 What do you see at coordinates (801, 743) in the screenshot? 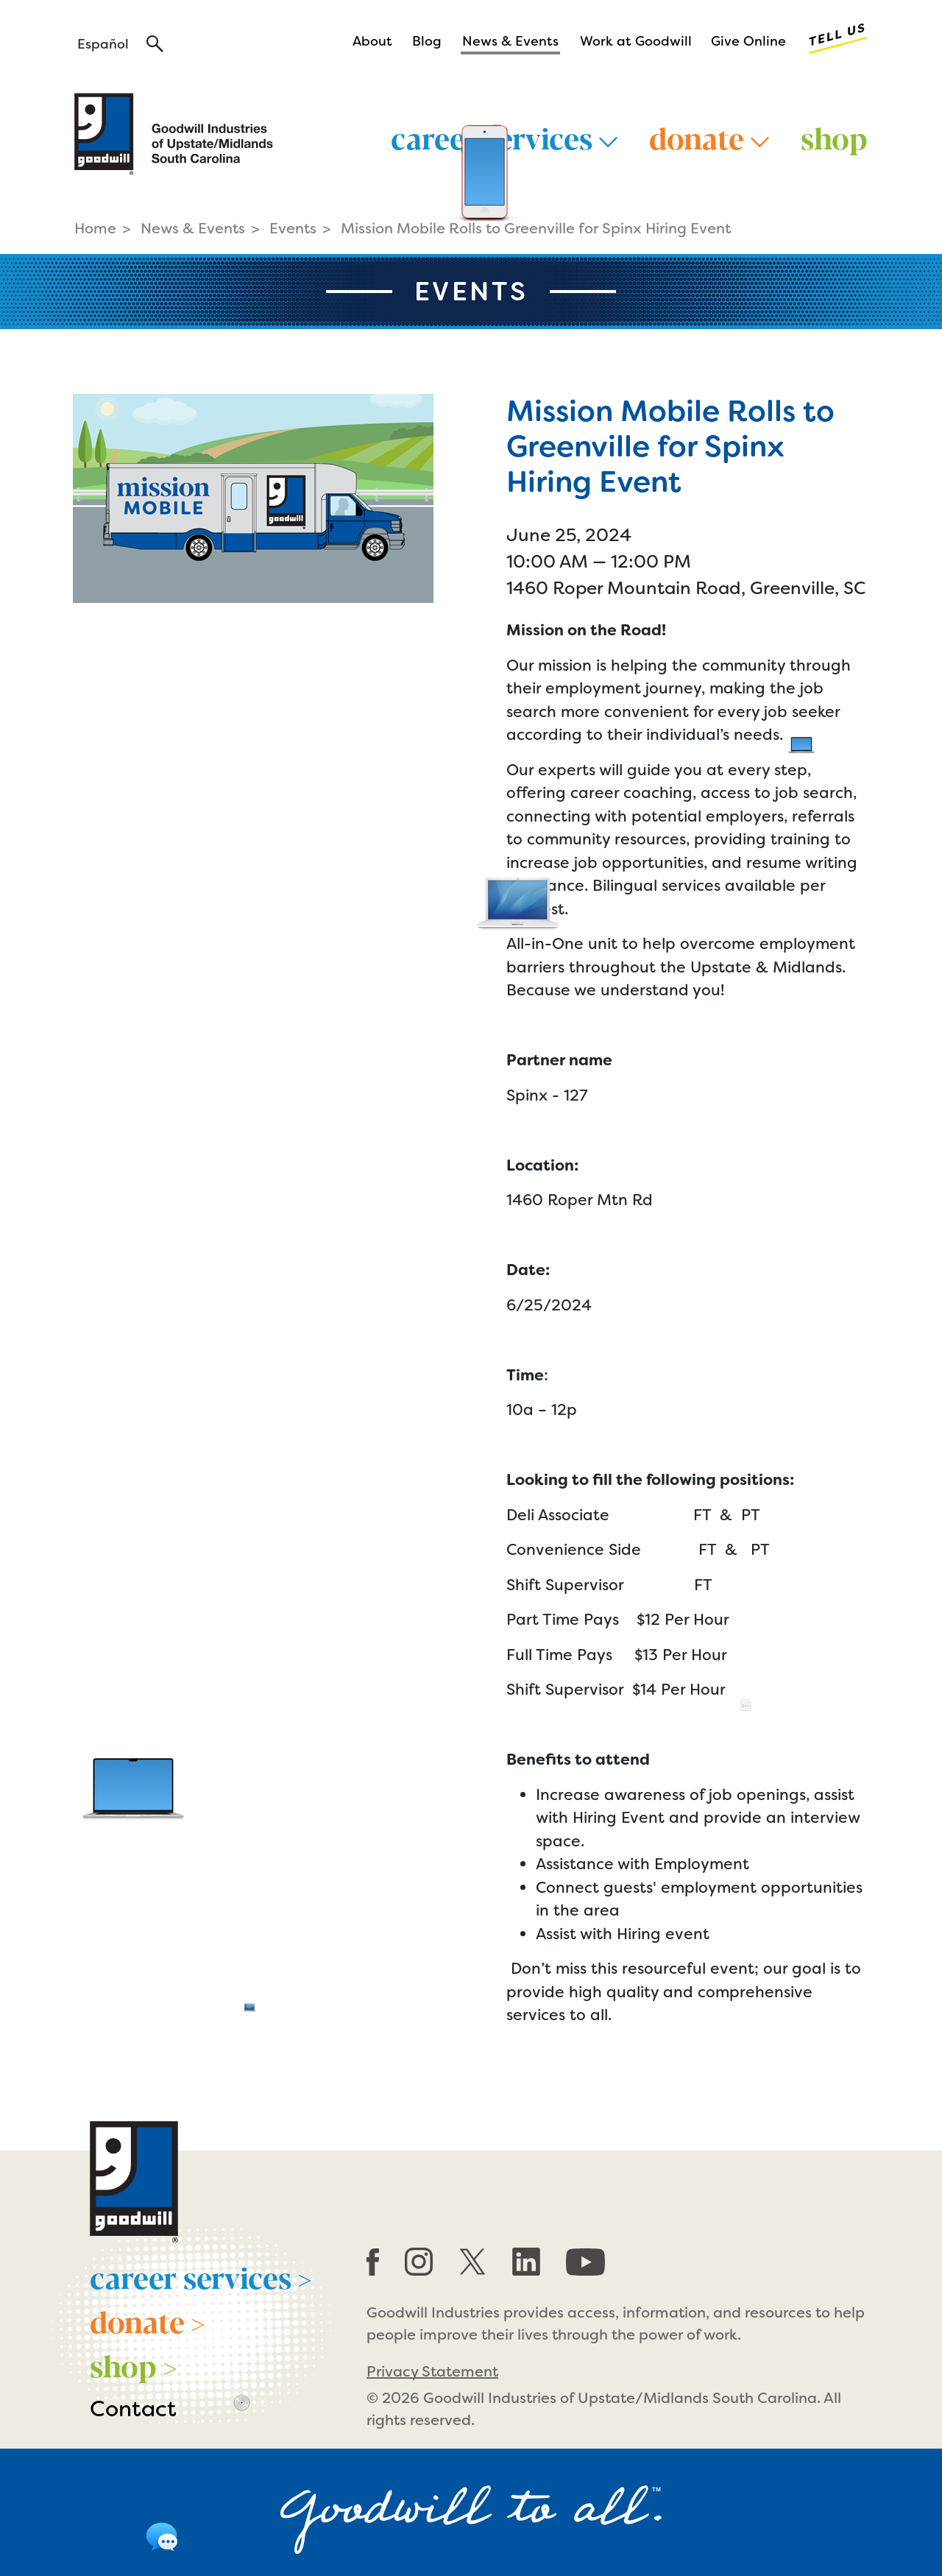
I see `represents this device in system settings or finder` at bounding box center [801, 743].